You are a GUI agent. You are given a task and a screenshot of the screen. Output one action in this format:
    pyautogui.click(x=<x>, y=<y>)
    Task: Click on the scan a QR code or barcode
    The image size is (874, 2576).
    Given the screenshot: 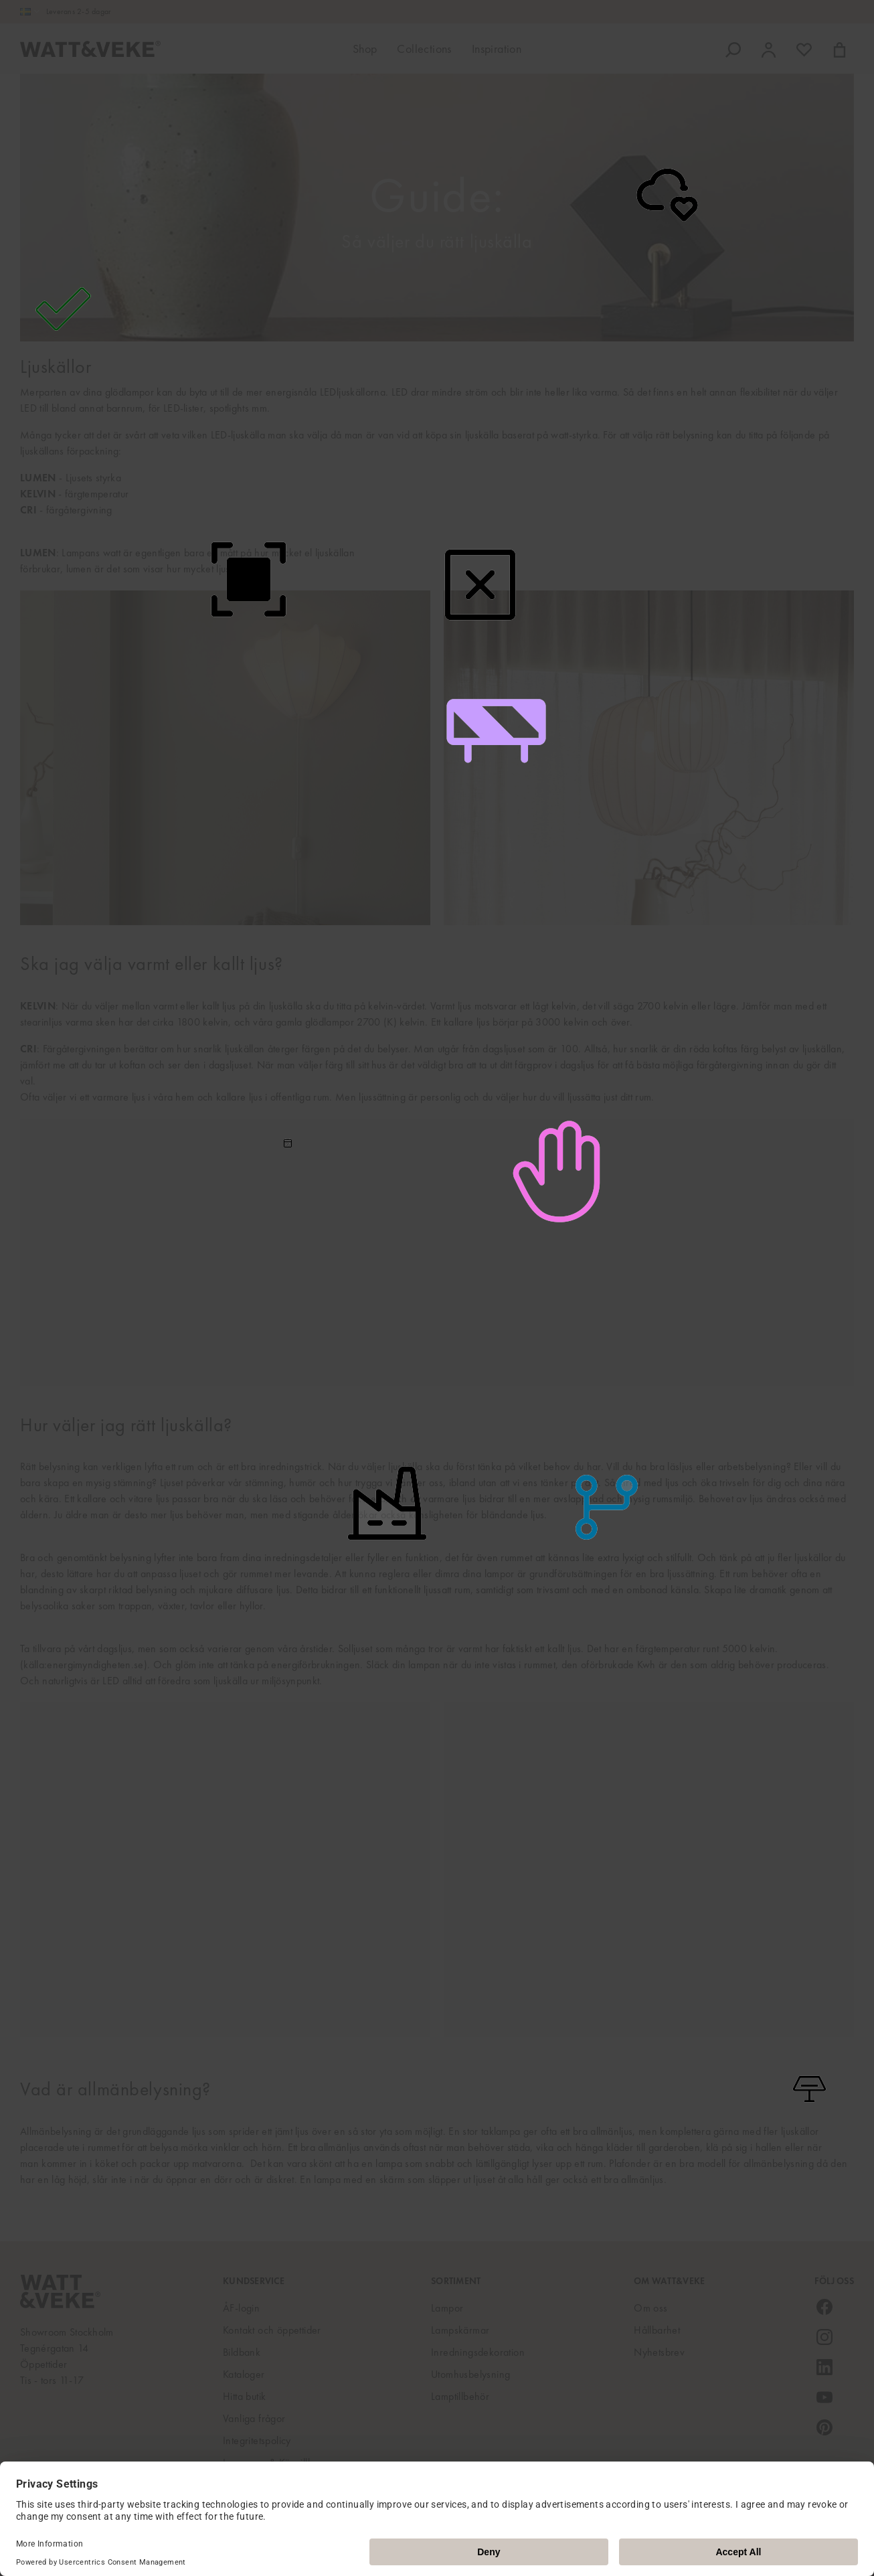 What is the action you would take?
    pyautogui.click(x=248, y=579)
    